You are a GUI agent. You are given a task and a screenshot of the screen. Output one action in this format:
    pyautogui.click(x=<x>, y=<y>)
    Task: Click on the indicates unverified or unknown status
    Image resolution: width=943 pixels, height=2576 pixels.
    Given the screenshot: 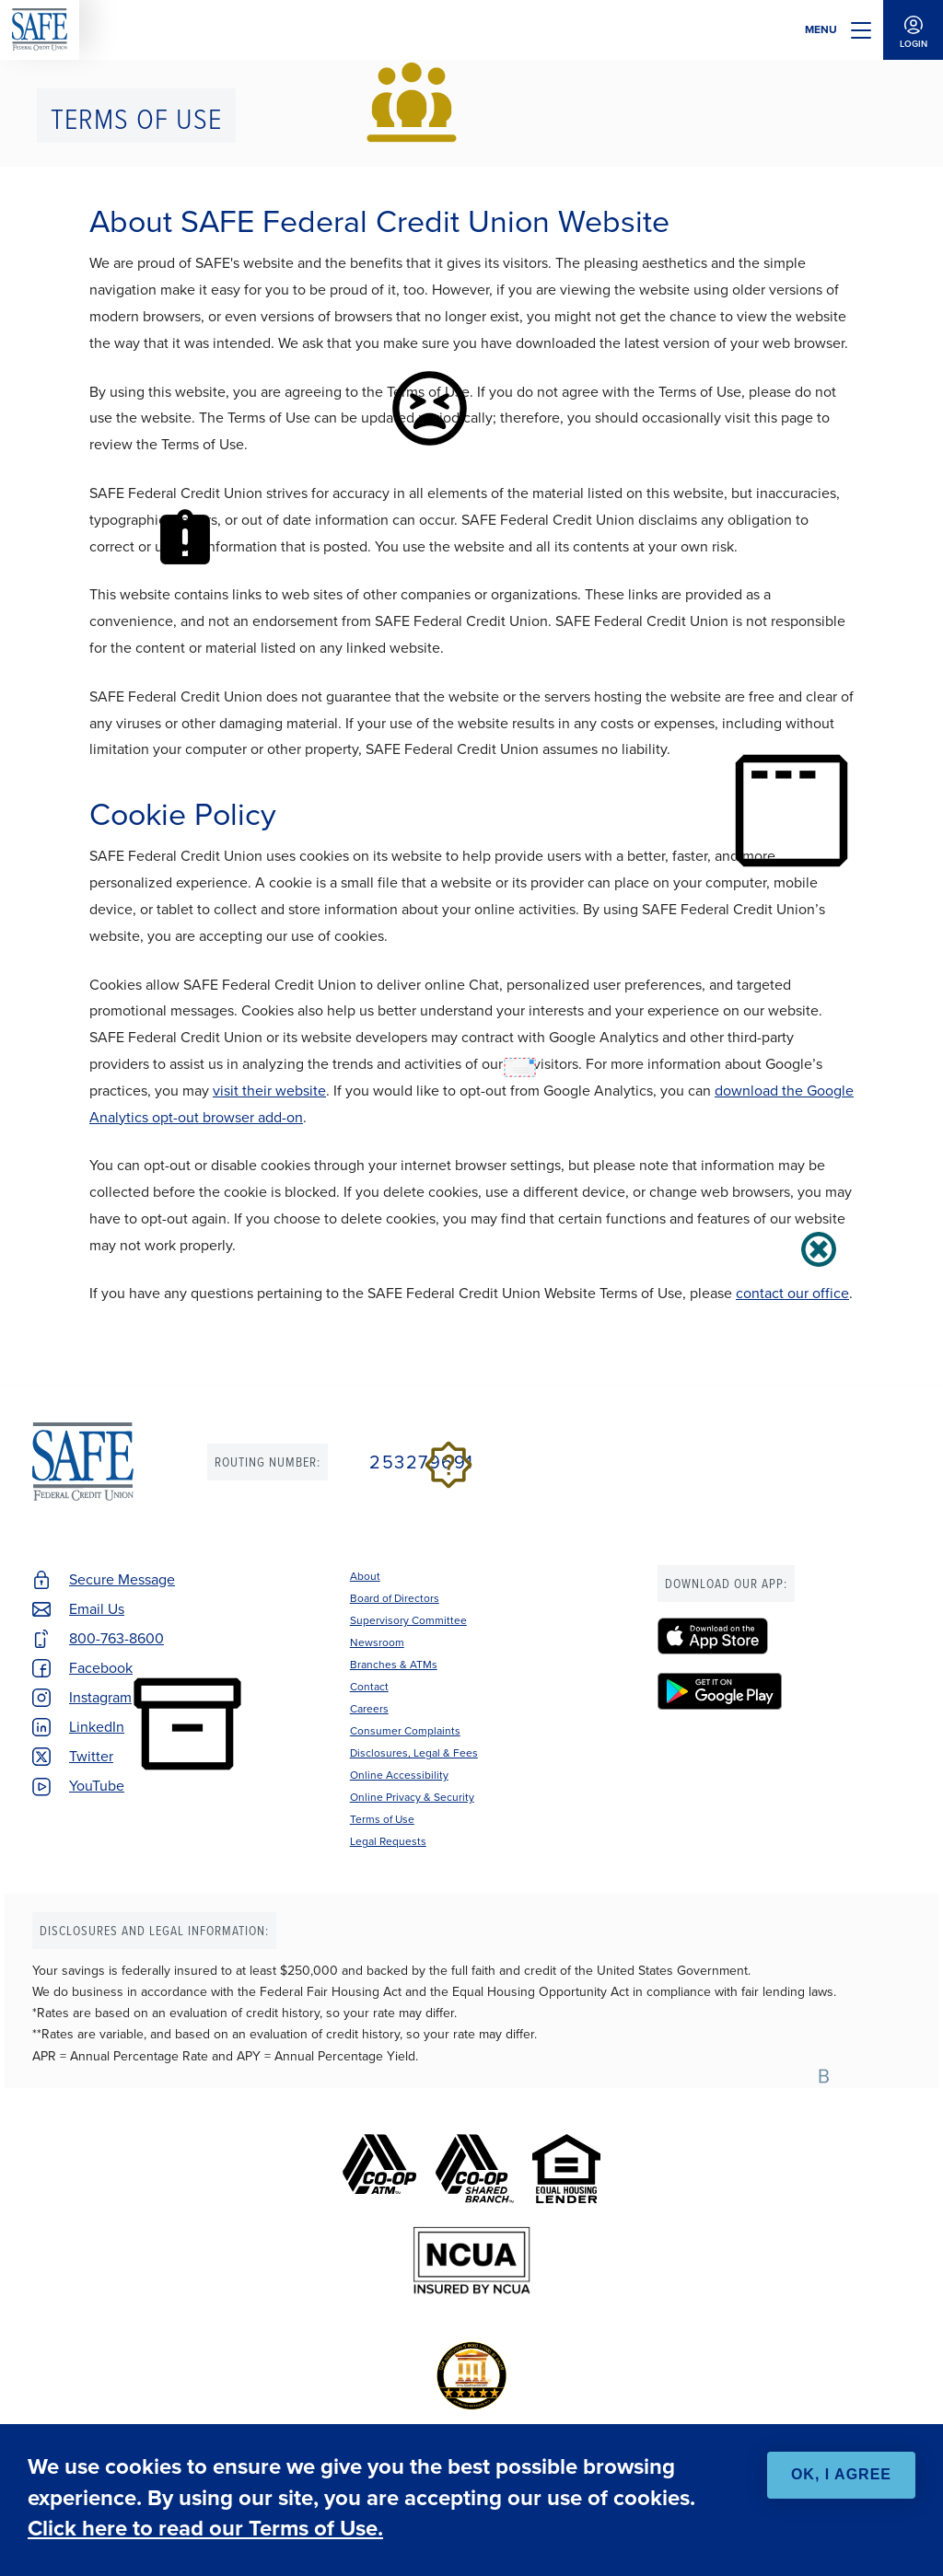 What is the action you would take?
    pyautogui.click(x=448, y=1465)
    